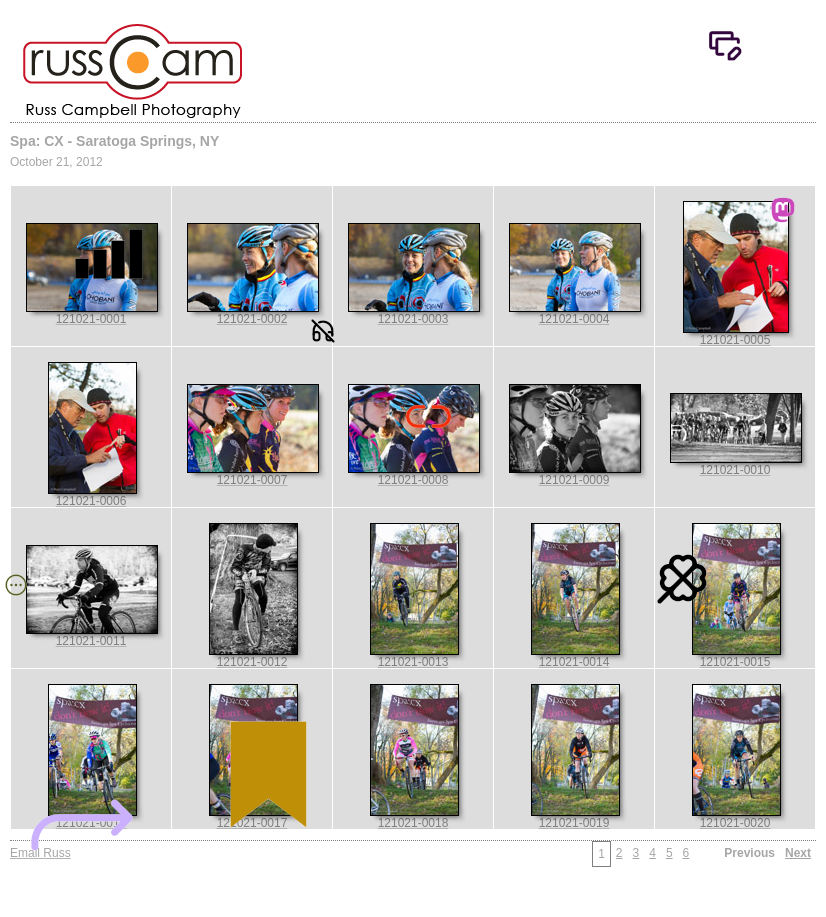 The image size is (826, 917). I want to click on indicates a lucky or bonus reward feature, so click(683, 578).